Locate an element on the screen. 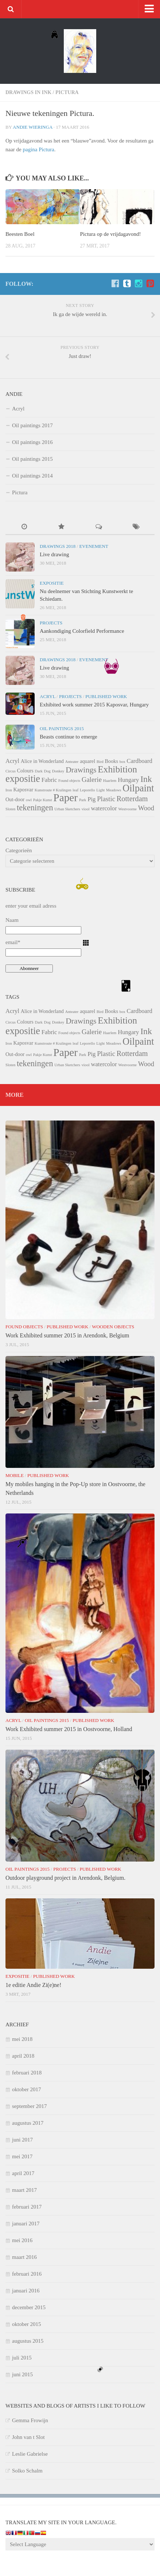 This screenshot has height=2576, width=160. access medical or healthcare services is located at coordinates (112, 666).